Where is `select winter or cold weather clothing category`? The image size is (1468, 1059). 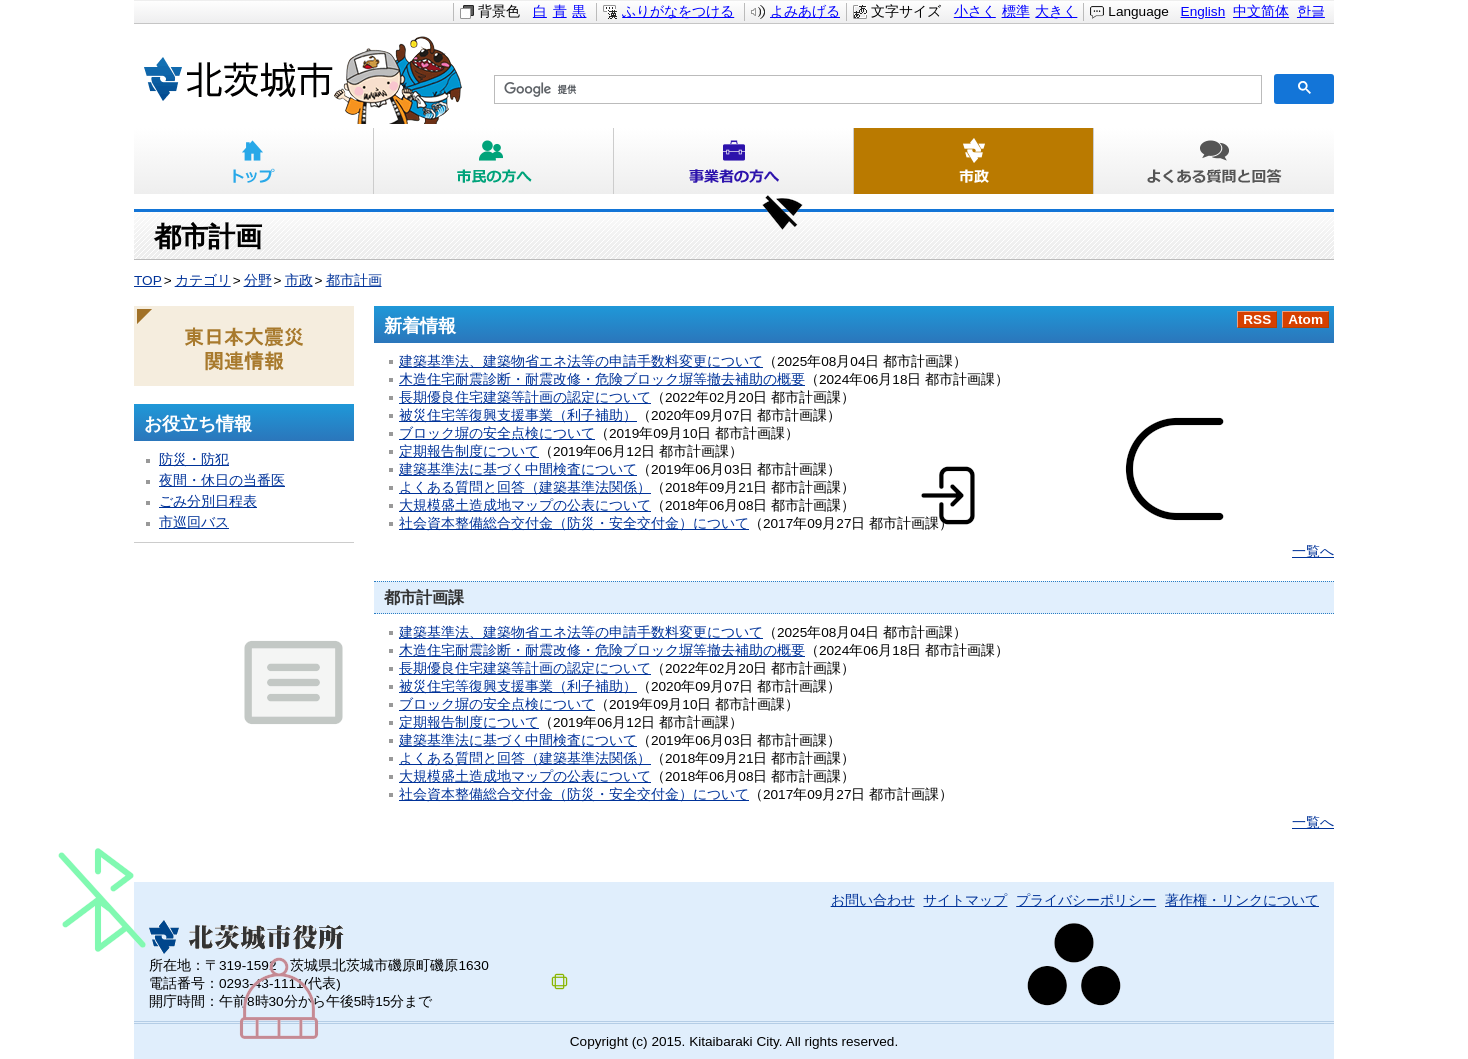
select winter or cold weather clothing category is located at coordinates (279, 1003).